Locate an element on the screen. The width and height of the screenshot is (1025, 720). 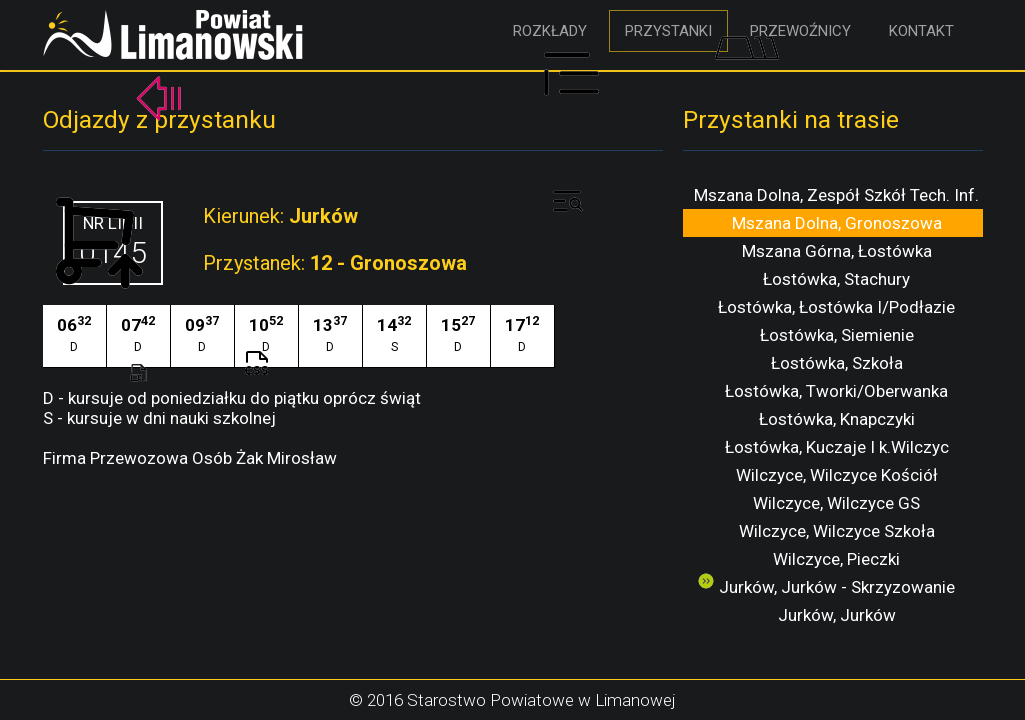
upload items to your cart is located at coordinates (95, 241).